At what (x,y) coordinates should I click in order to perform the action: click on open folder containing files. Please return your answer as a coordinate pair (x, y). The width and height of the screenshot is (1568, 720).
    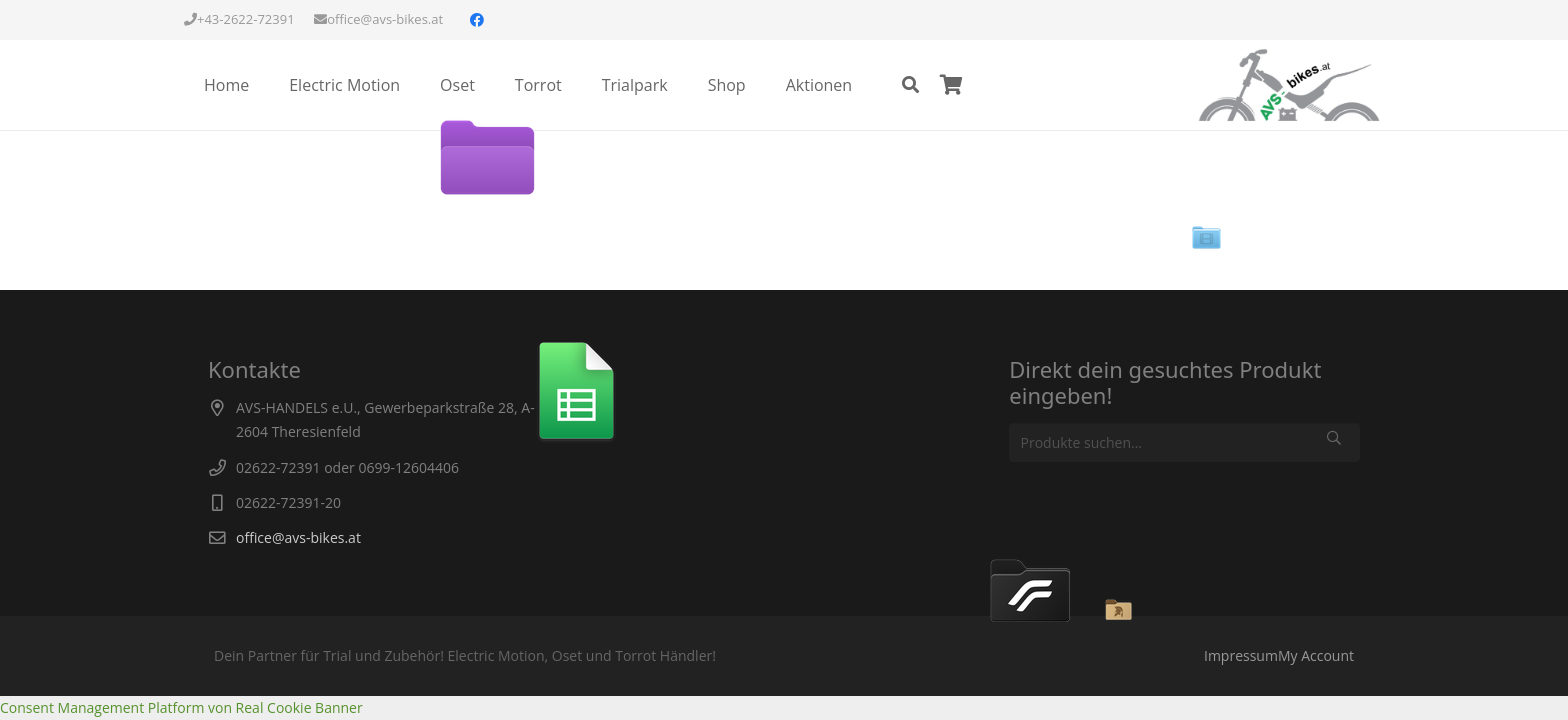
    Looking at the image, I should click on (487, 157).